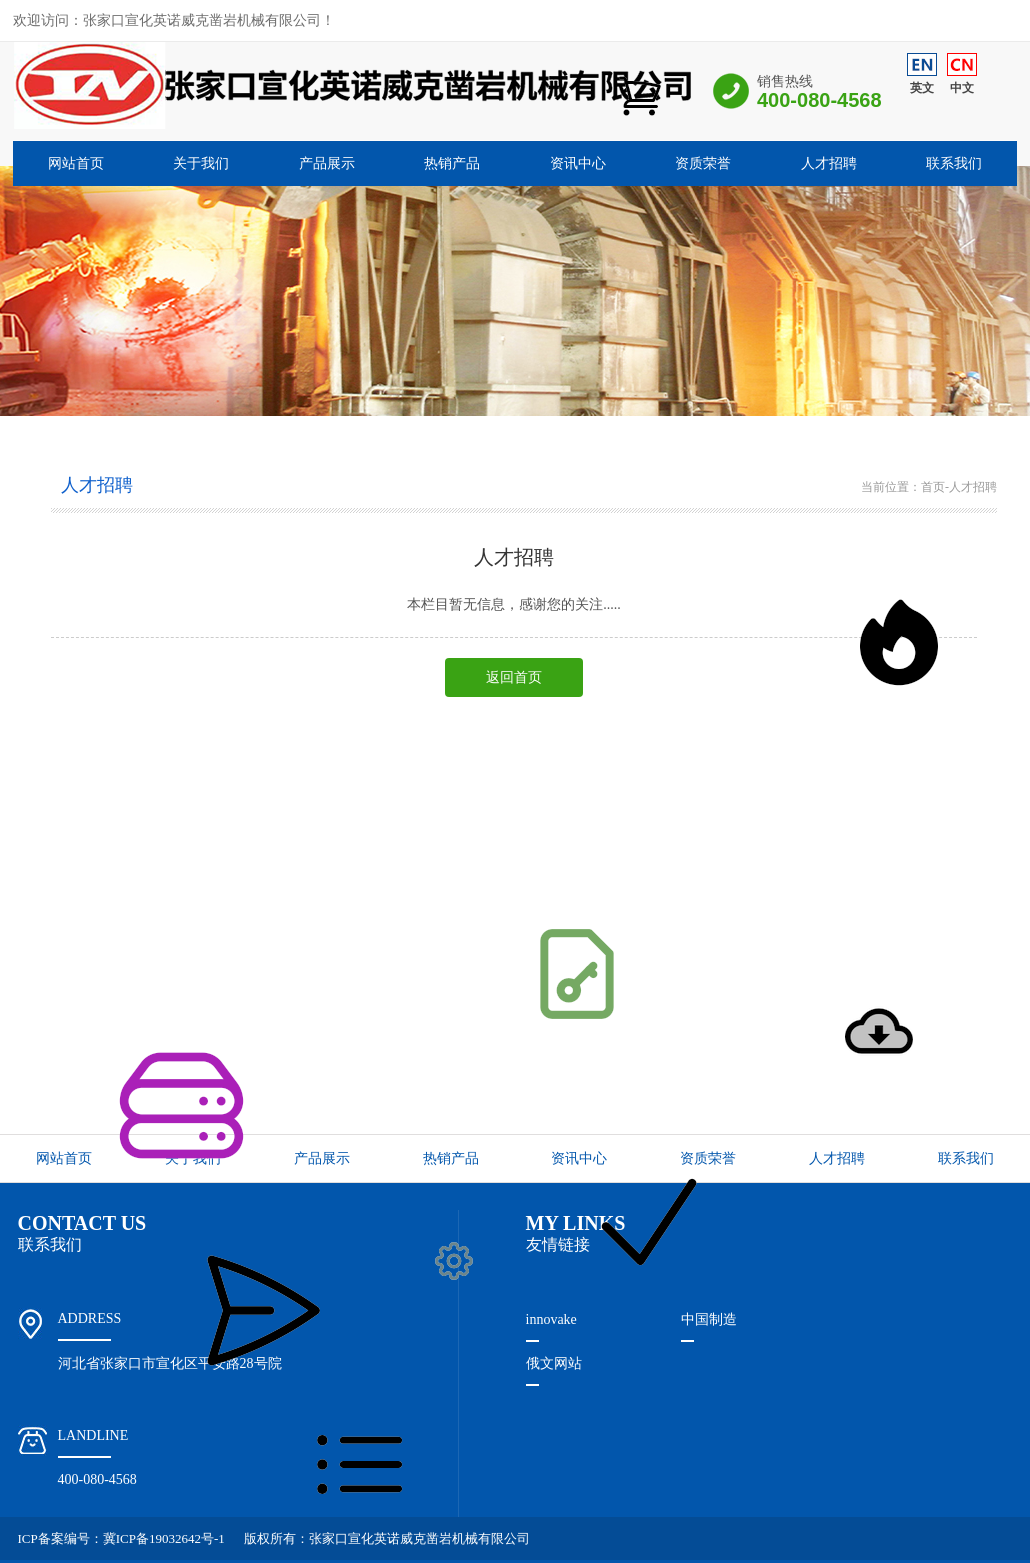 Image resolution: width=1030 pixels, height=1563 pixels. Describe the element at coordinates (181, 1105) in the screenshot. I see `view server infrastructure status` at that location.